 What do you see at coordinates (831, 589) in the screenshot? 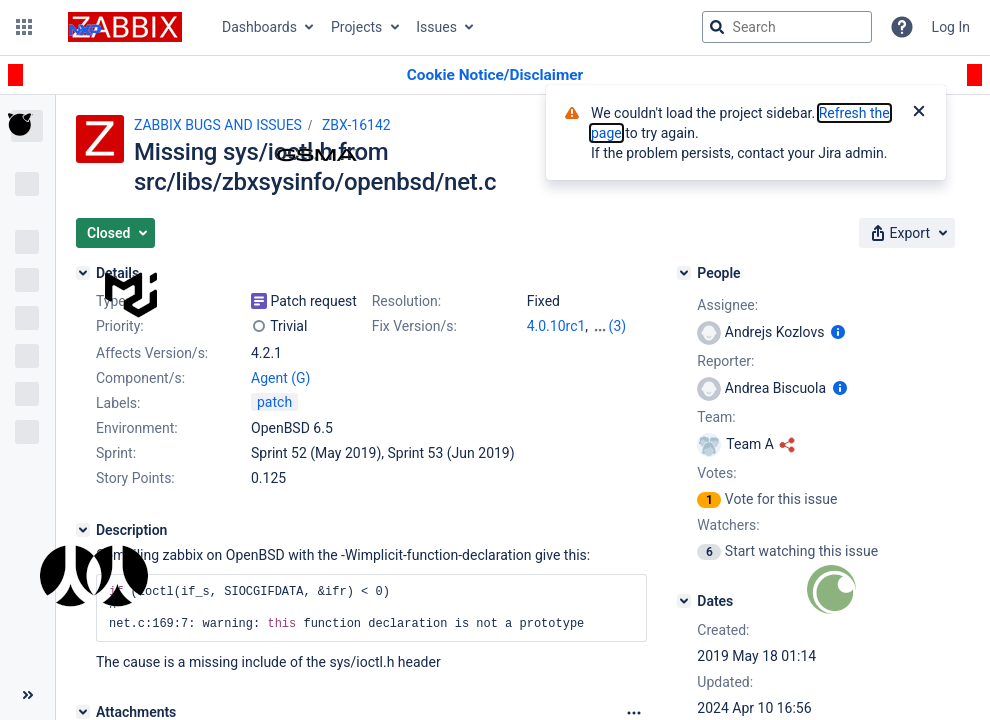
I see `open the Crunchyroll app` at bounding box center [831, 589].